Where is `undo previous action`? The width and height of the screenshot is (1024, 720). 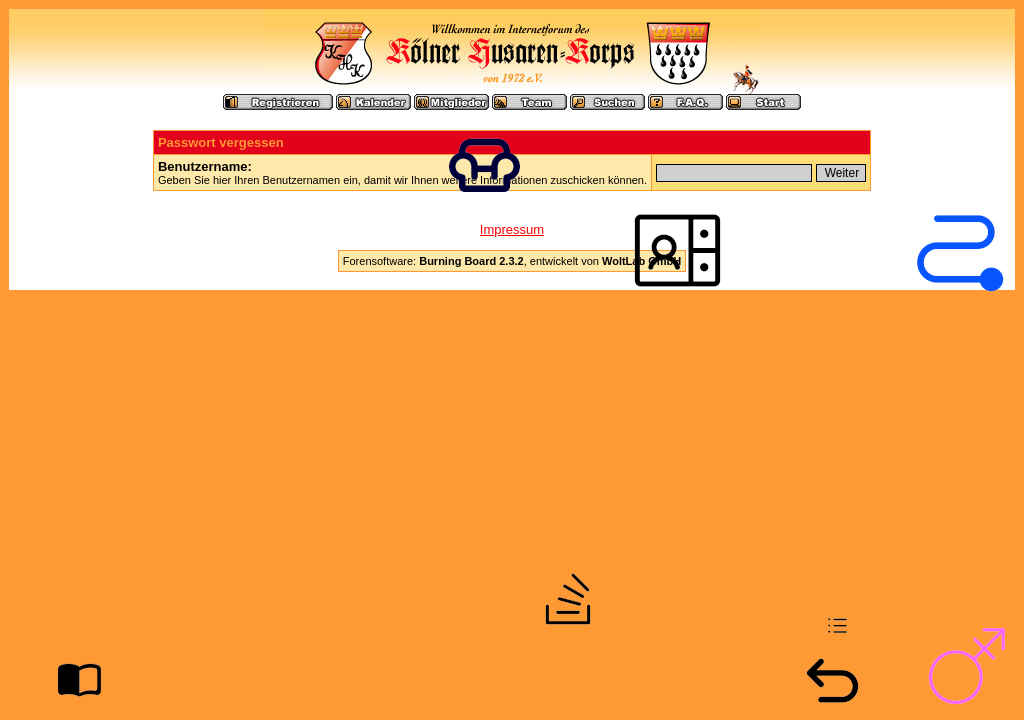
undo previous action is located at coordinates (832, 682).